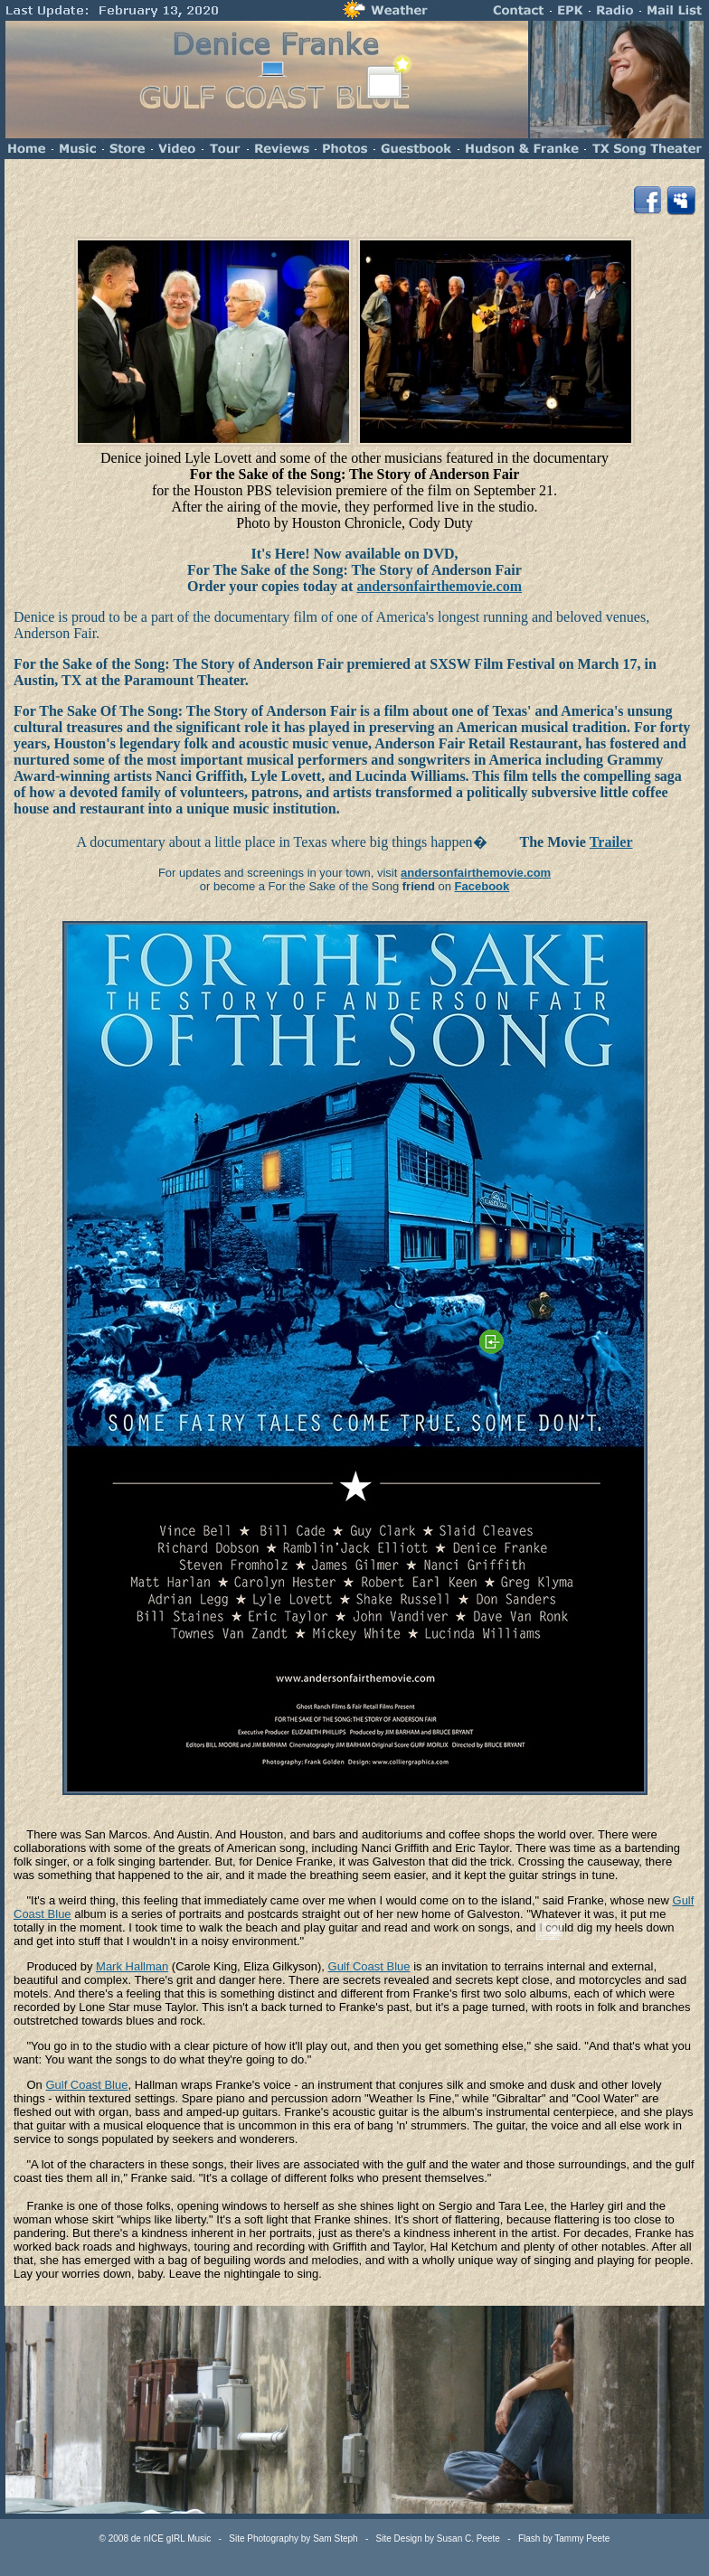 The height and width of the screenshot is (2576, 709). I want to click on view image sequence in media library, so click(549, 1929).